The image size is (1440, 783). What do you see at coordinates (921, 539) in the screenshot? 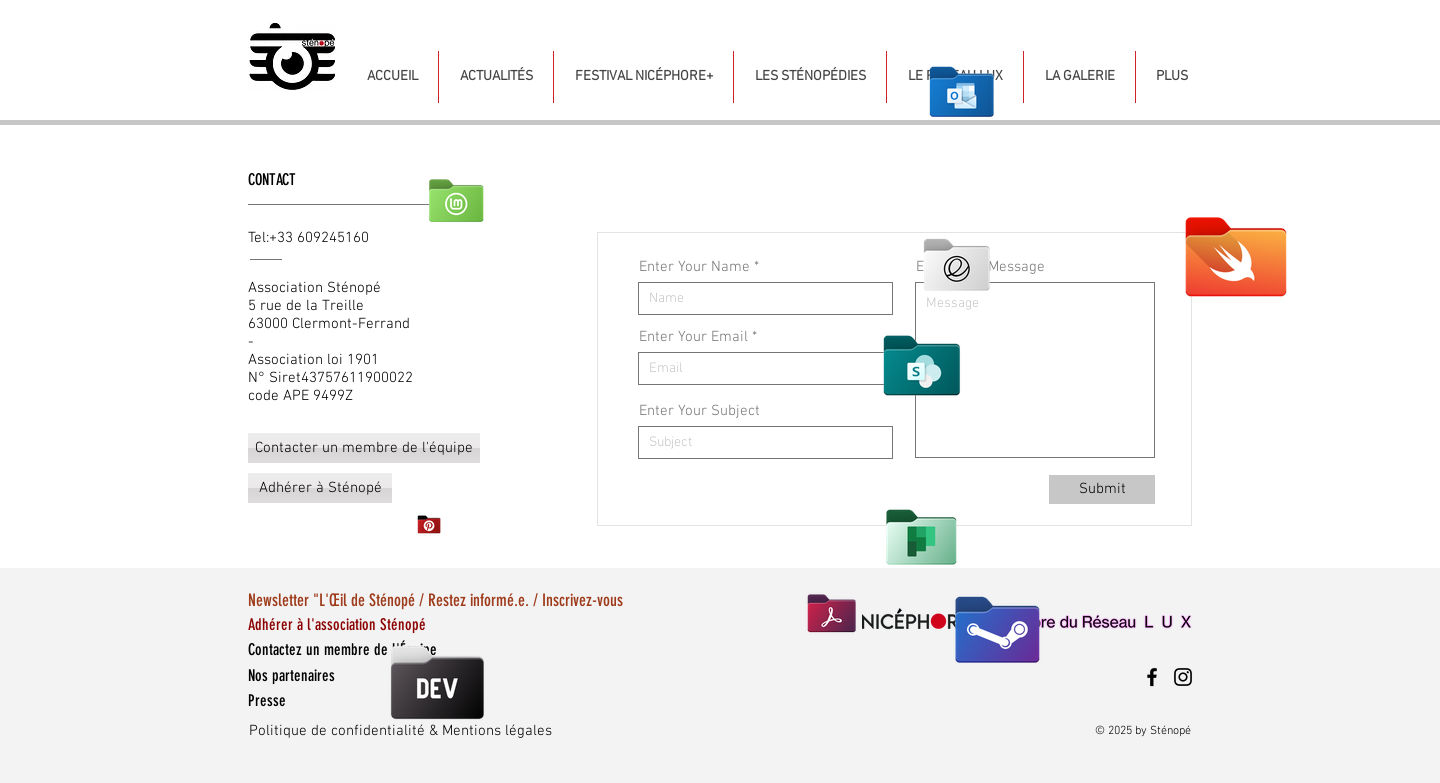
I see `open microsoft planner files folder` at bounding box center [921, 539].